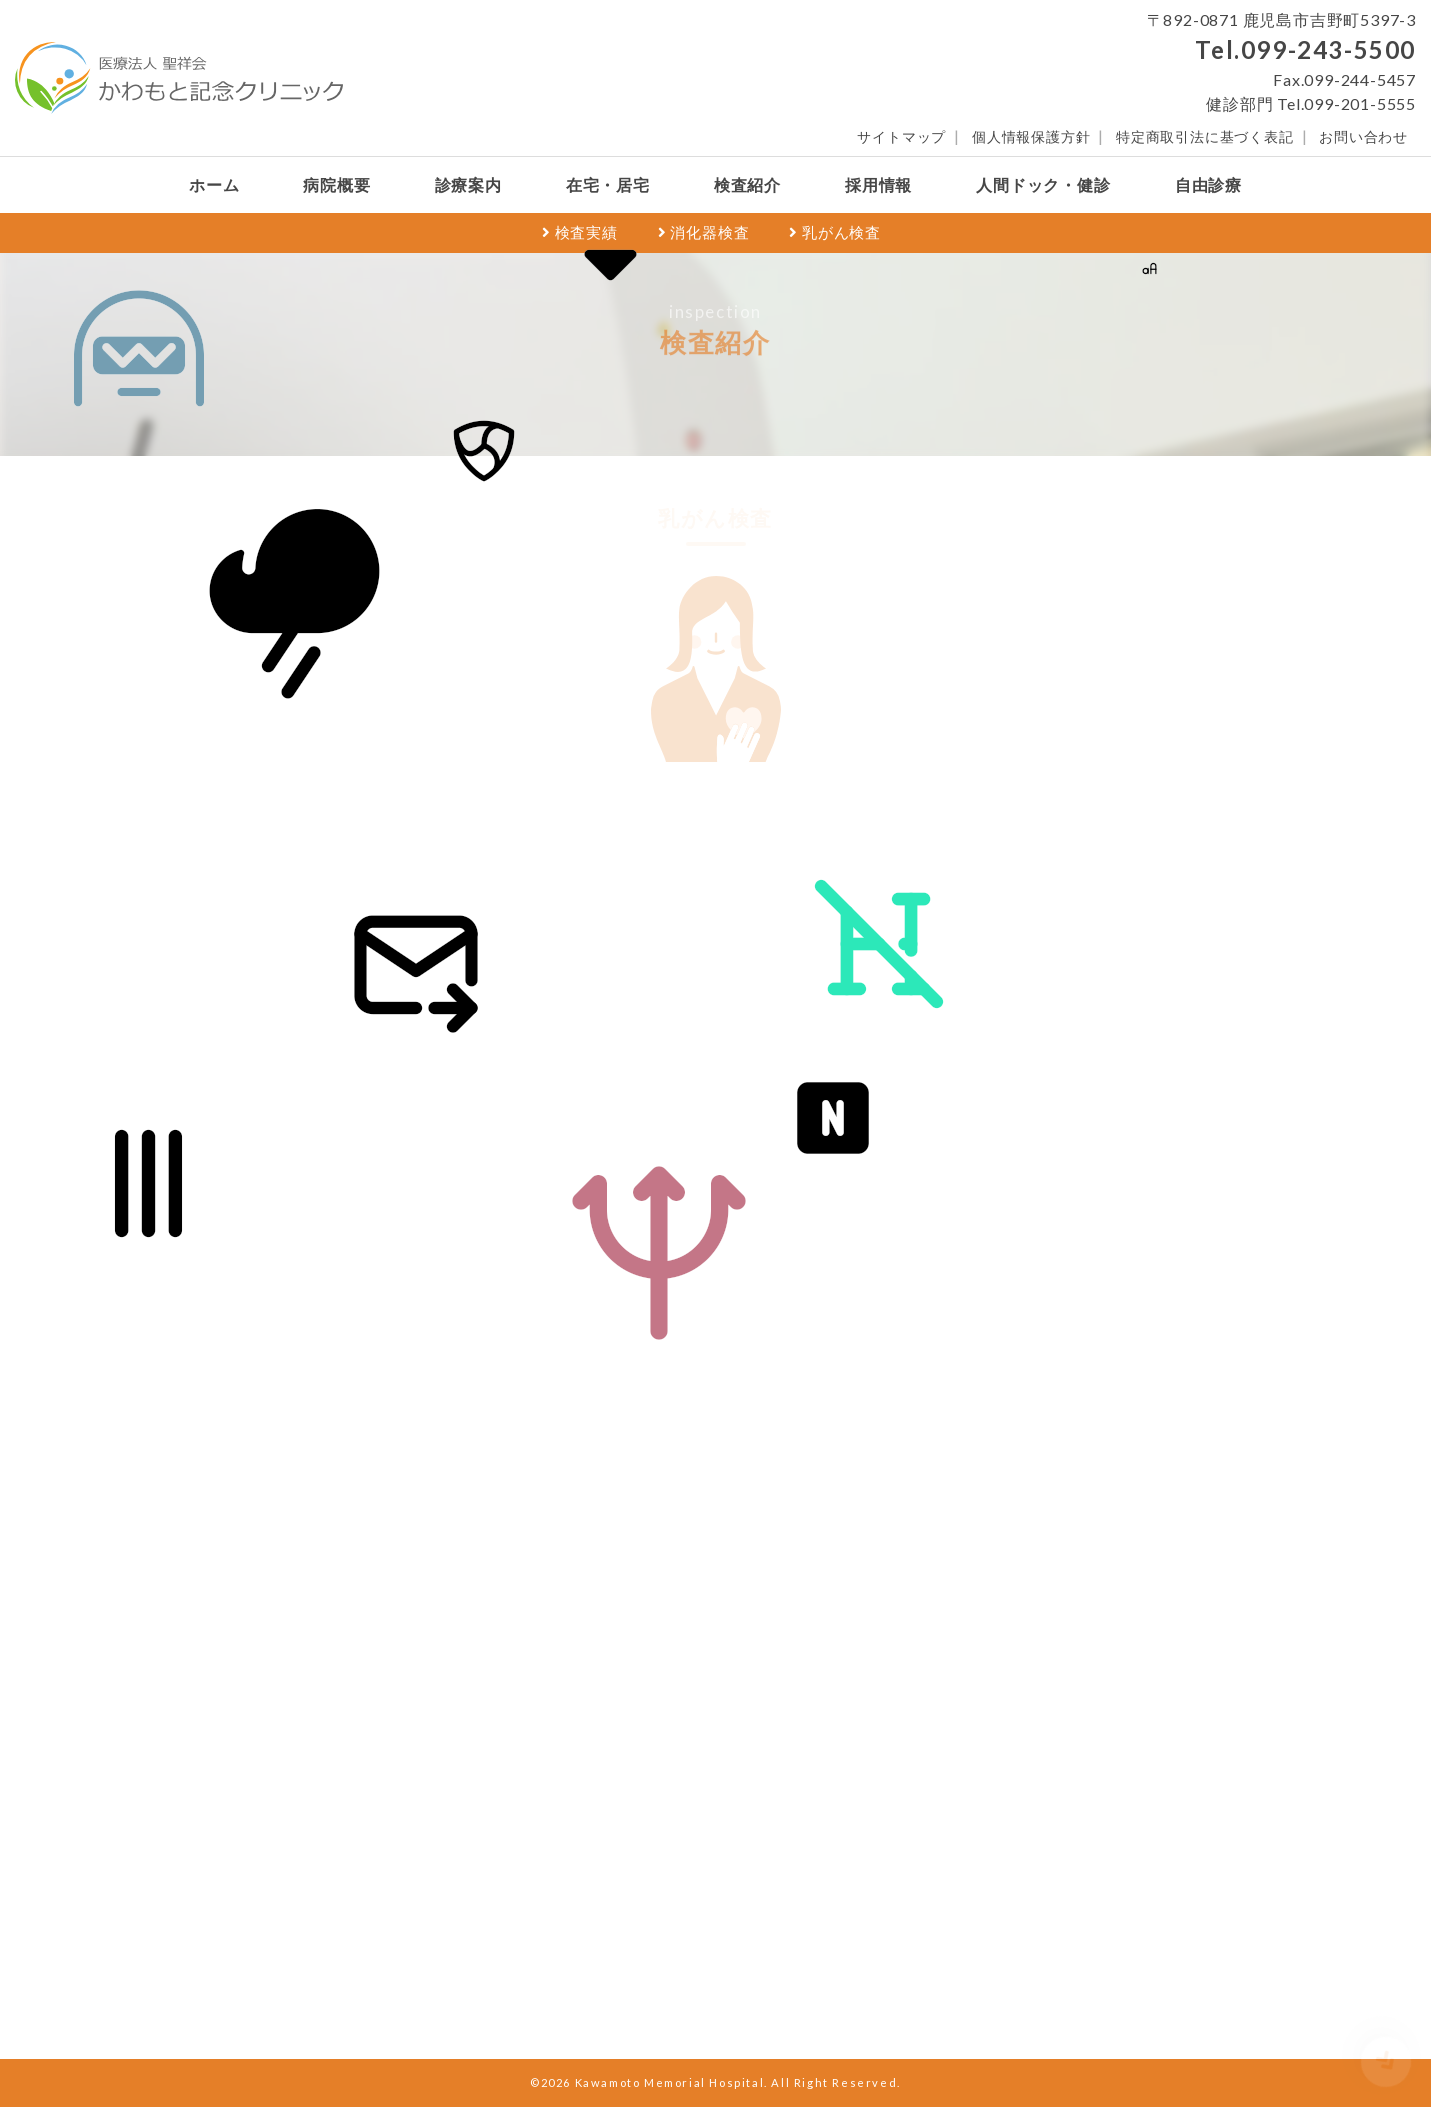 The image size is (1431, 2107). I want to click on NEM cryptocurrency logo, so click(484, 451).